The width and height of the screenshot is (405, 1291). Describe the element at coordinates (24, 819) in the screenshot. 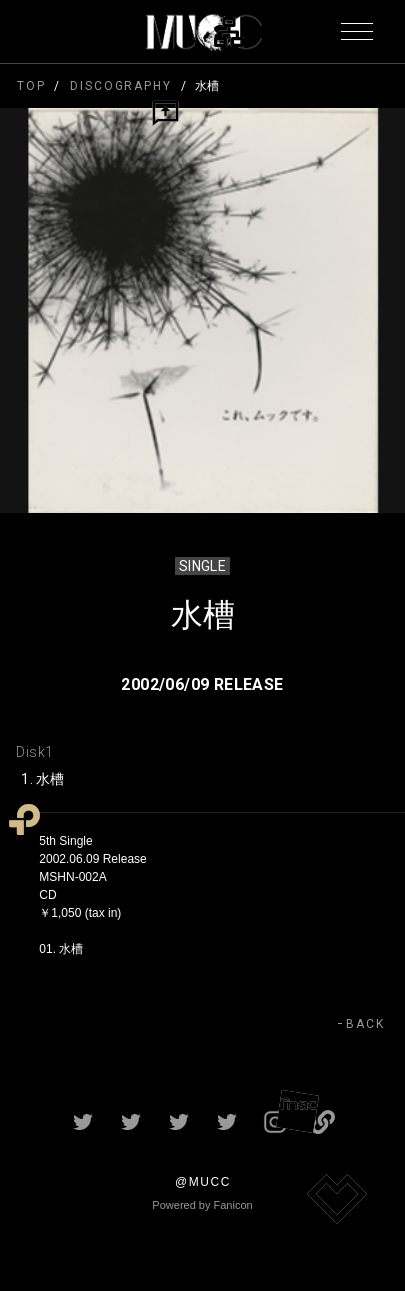

I see `tp-link brand logo` at that location.